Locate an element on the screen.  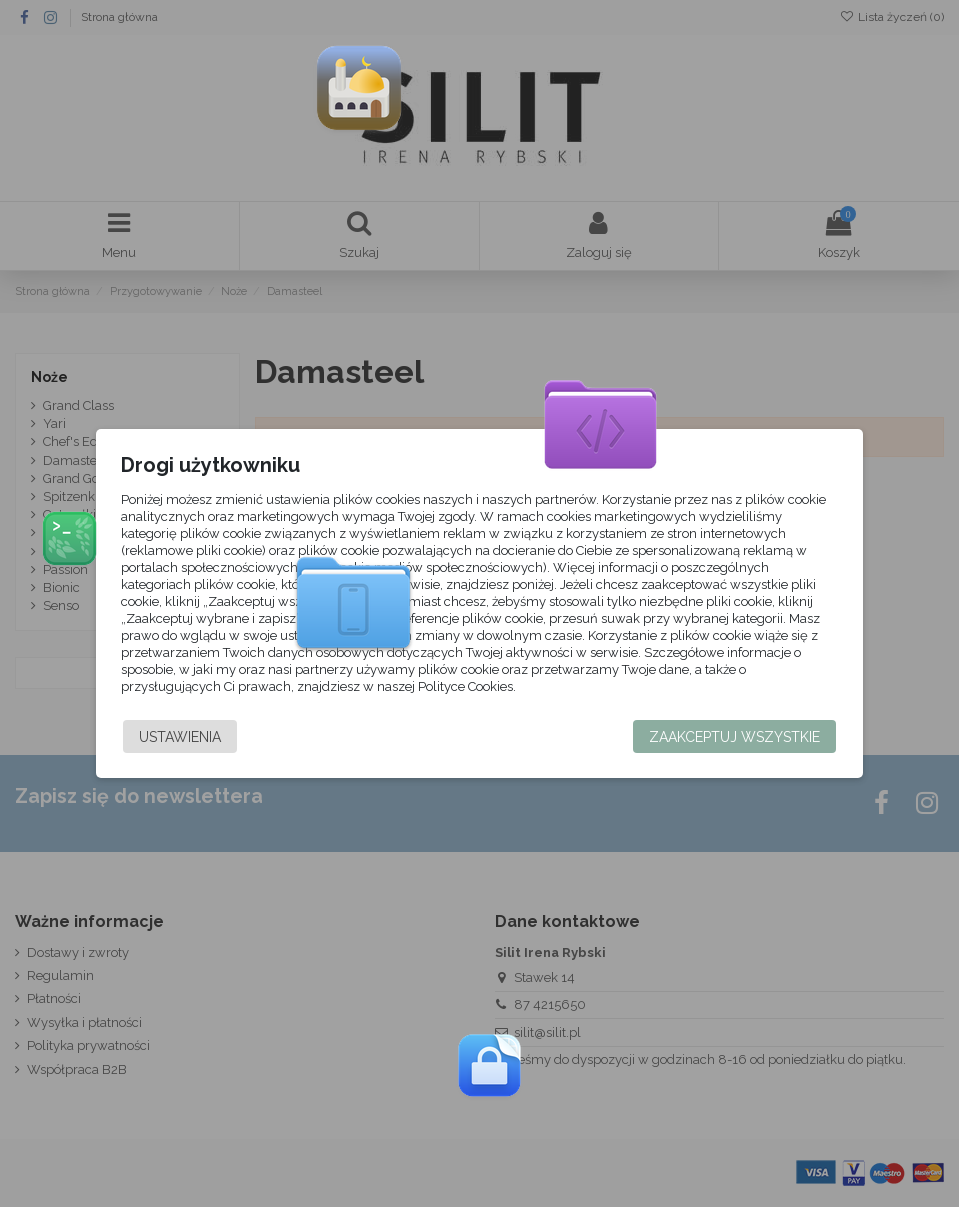
open screensaver and lock screen preferences is located at coordinates (489, 1065).